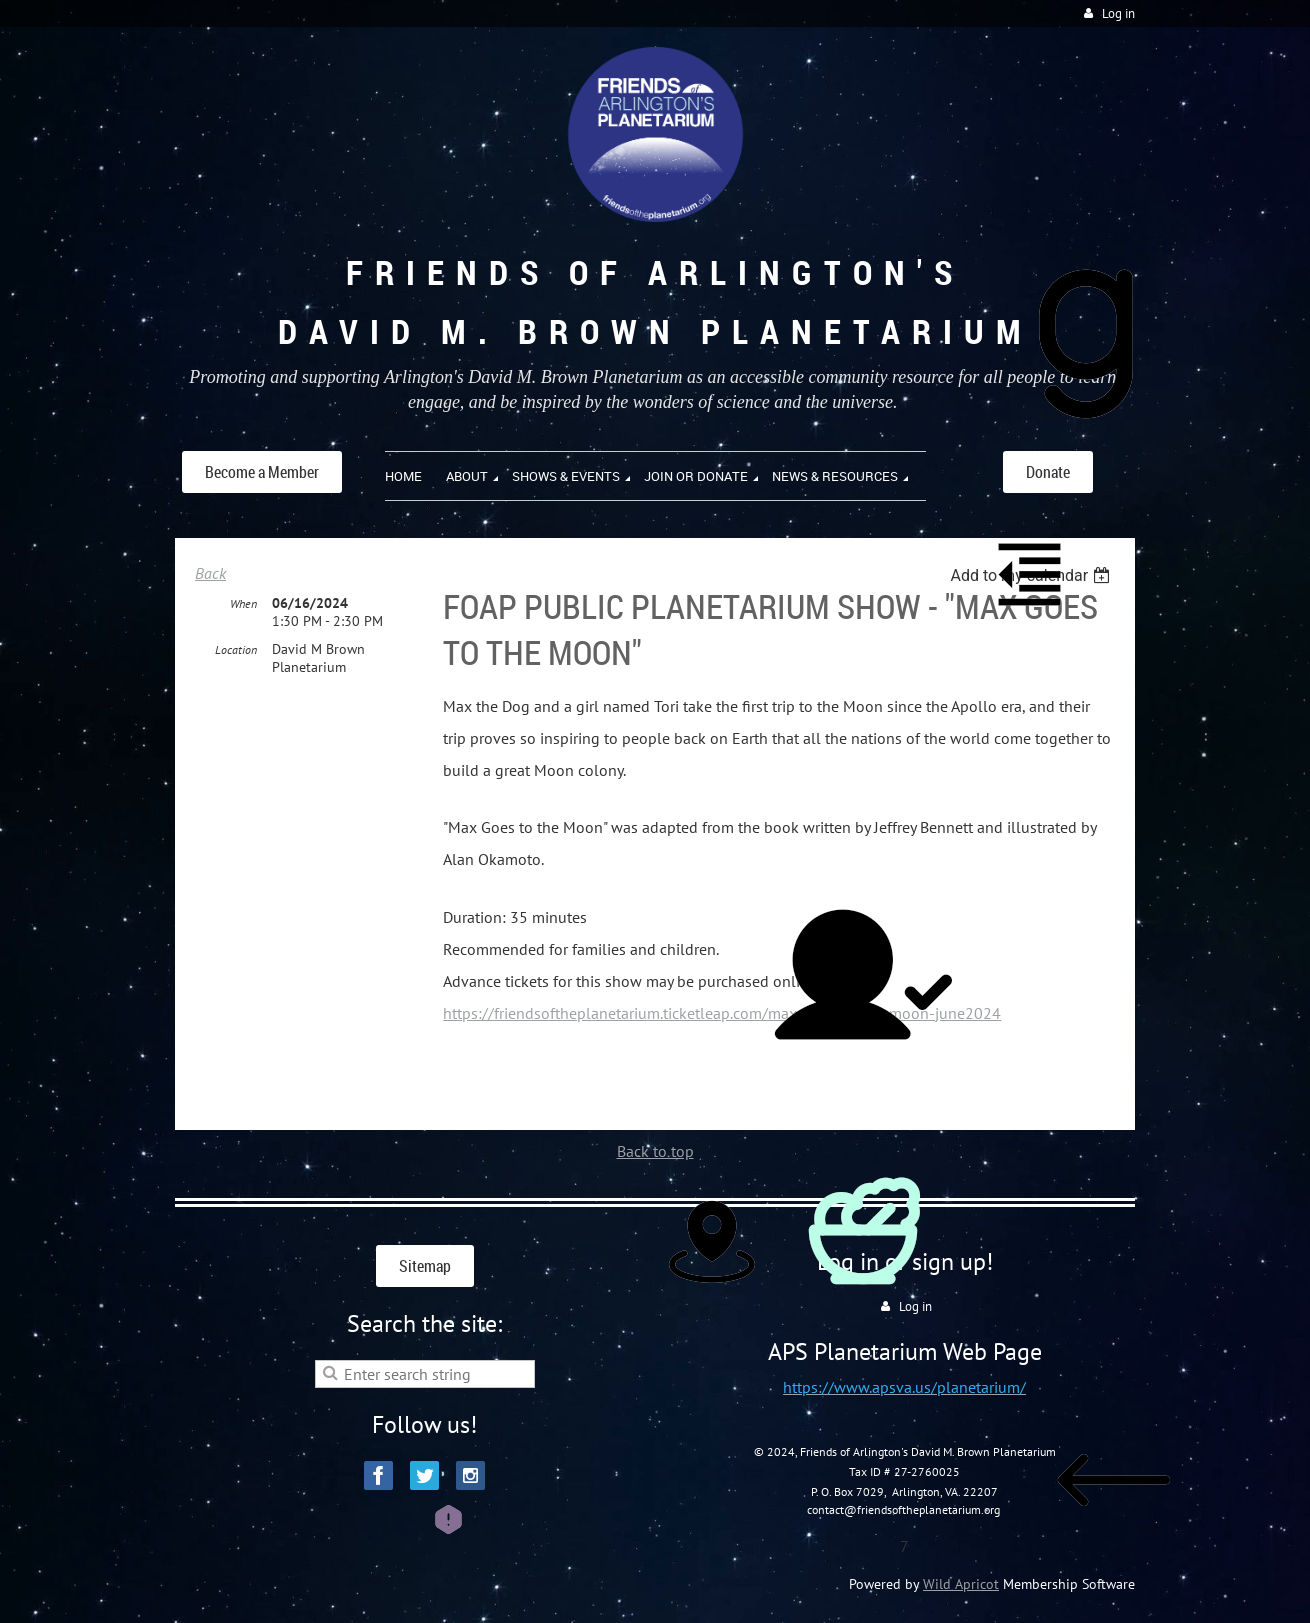 The image size is (1310, 1623). What do you see at coordinates (1086, 344) in the screenshot?
I see `open the Goodreads app` at bounding box center [1086, 344].